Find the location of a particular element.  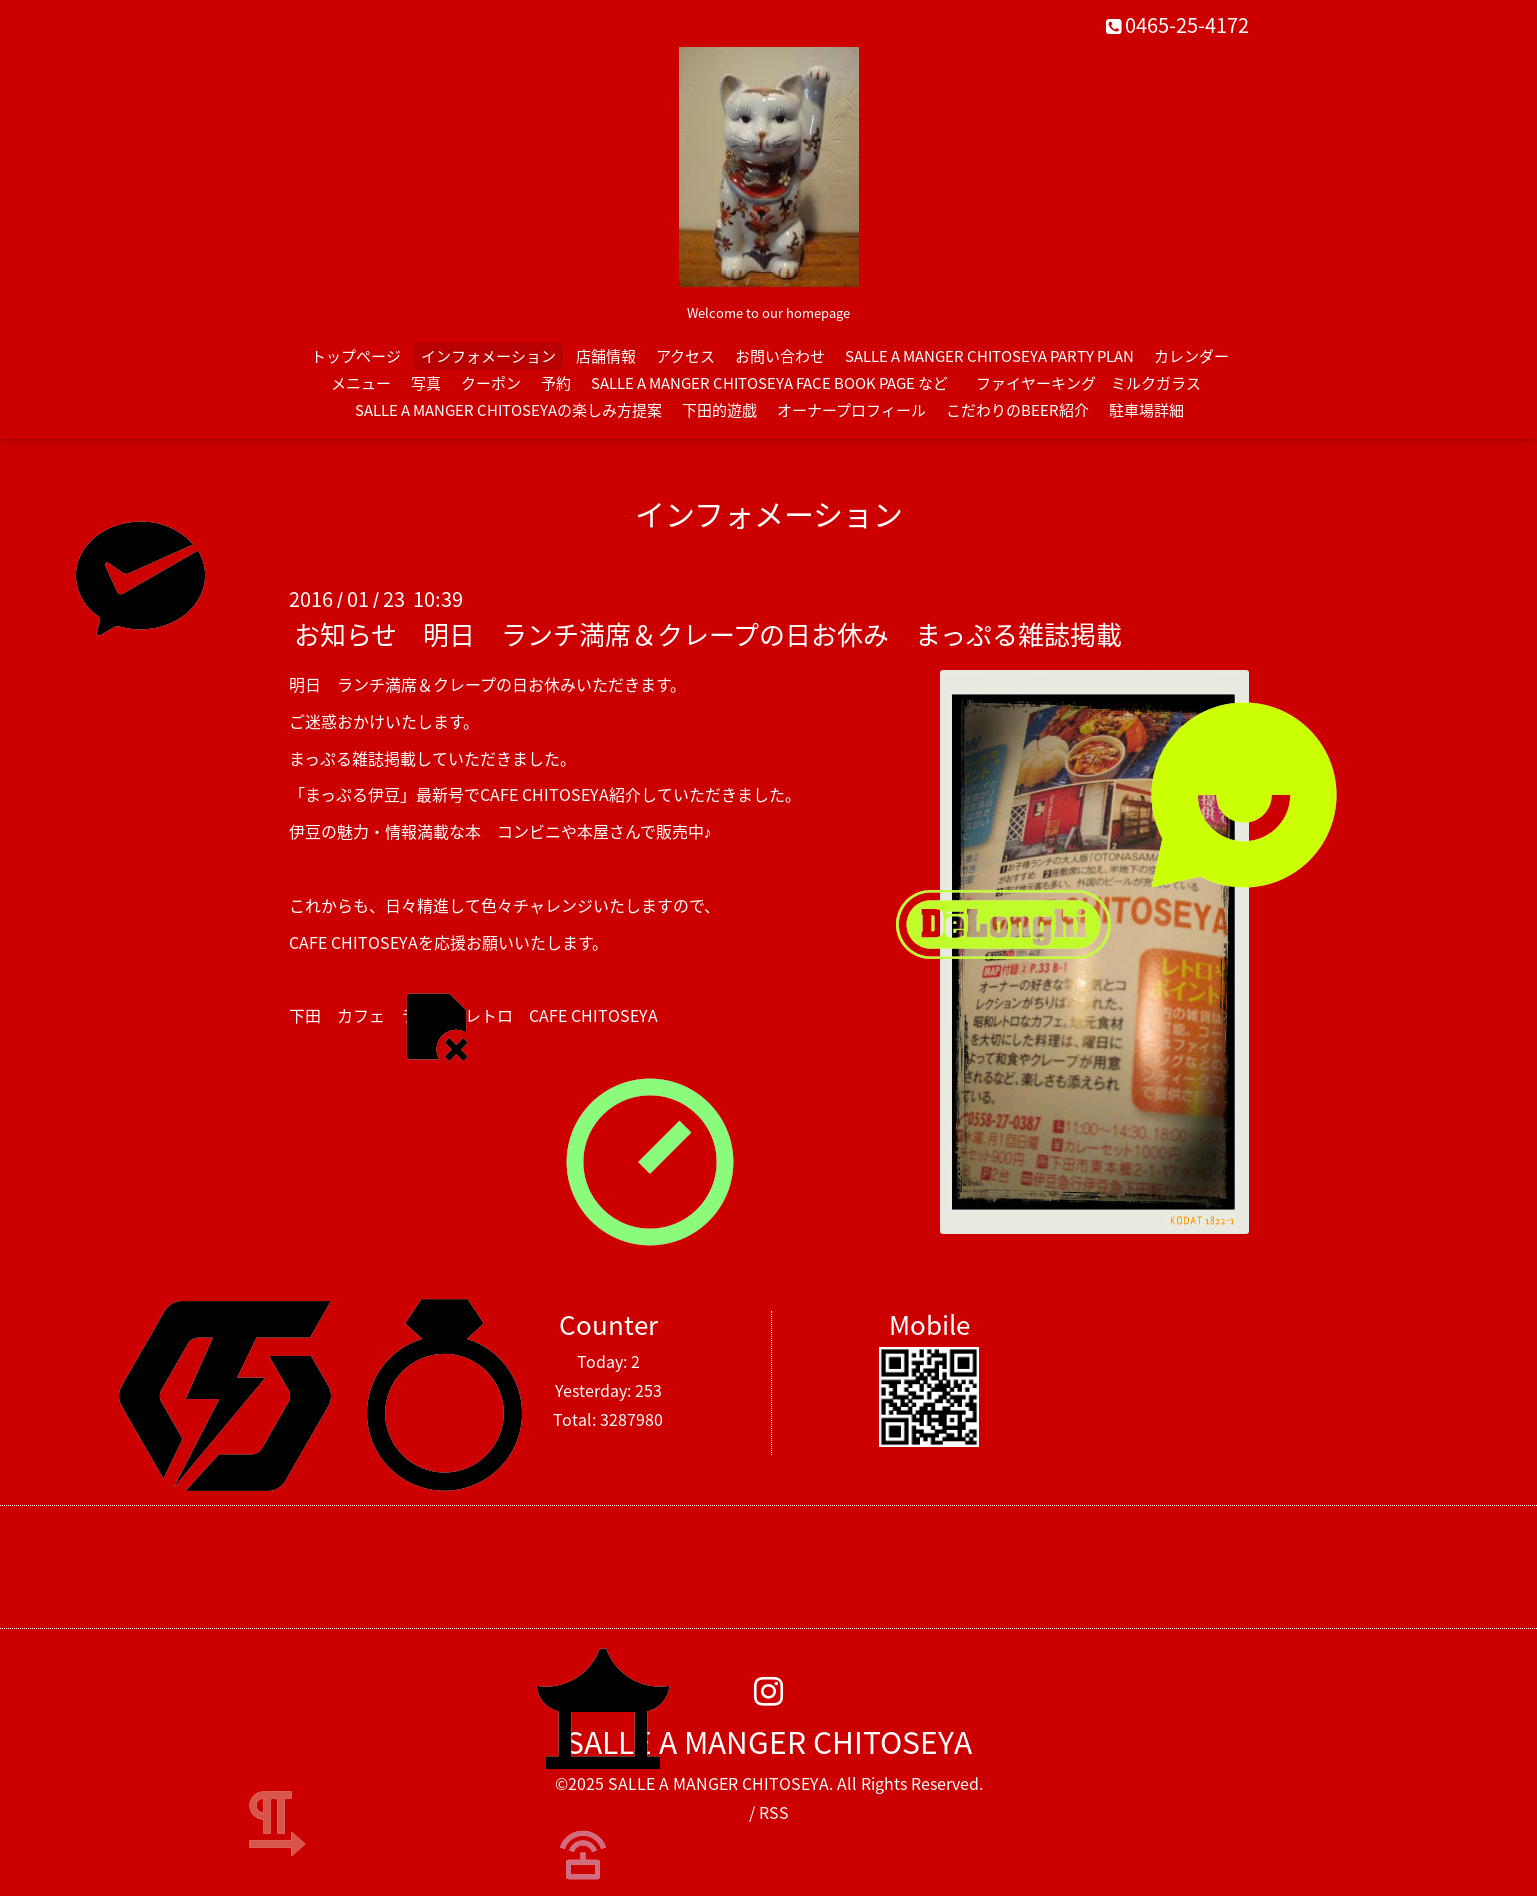

access router or network settings is located at coordinates (583, 1855).